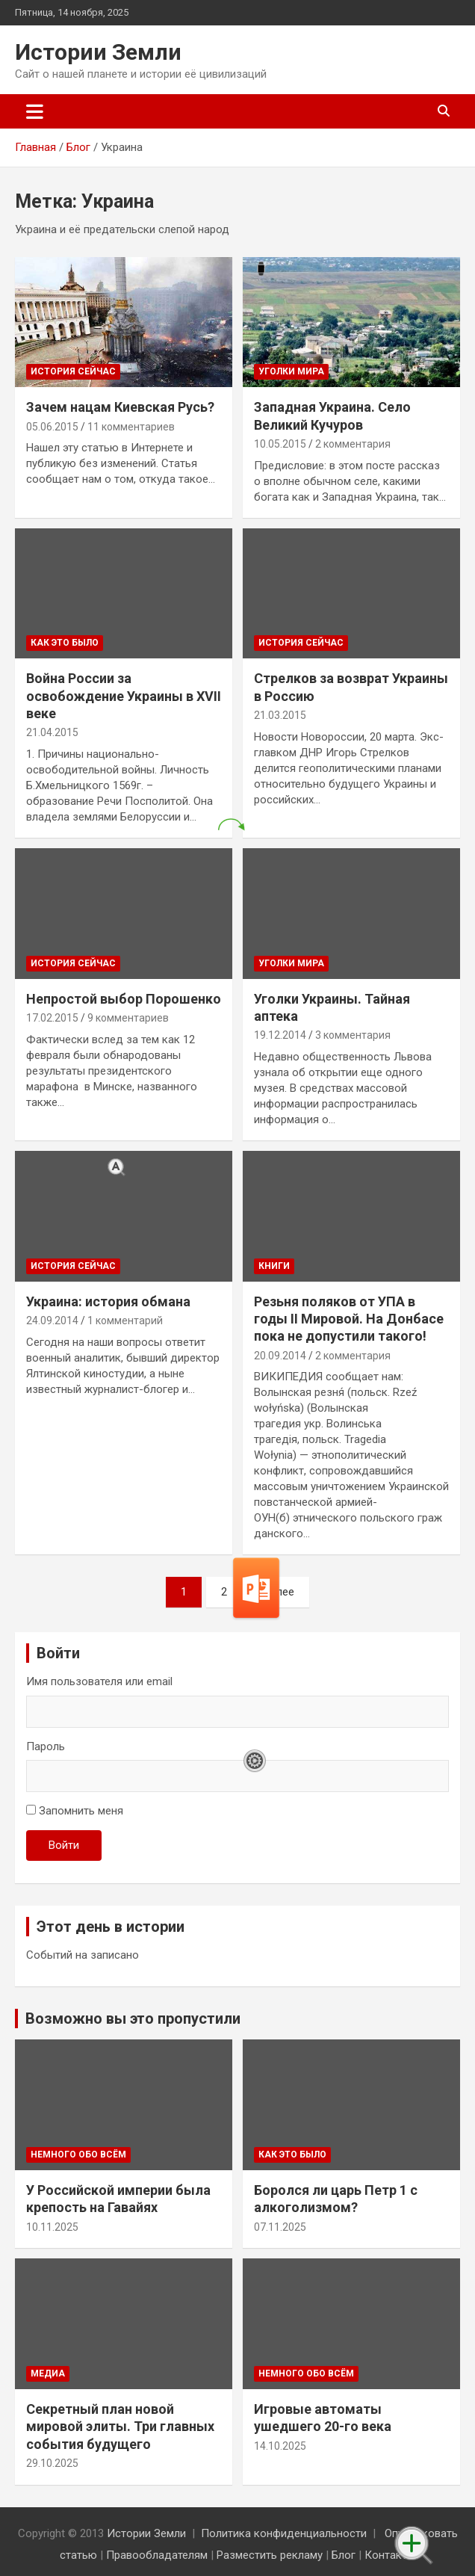 This screenshot has width=475, height=2576. I want to click on redo the last undone action, so click(232, 824).